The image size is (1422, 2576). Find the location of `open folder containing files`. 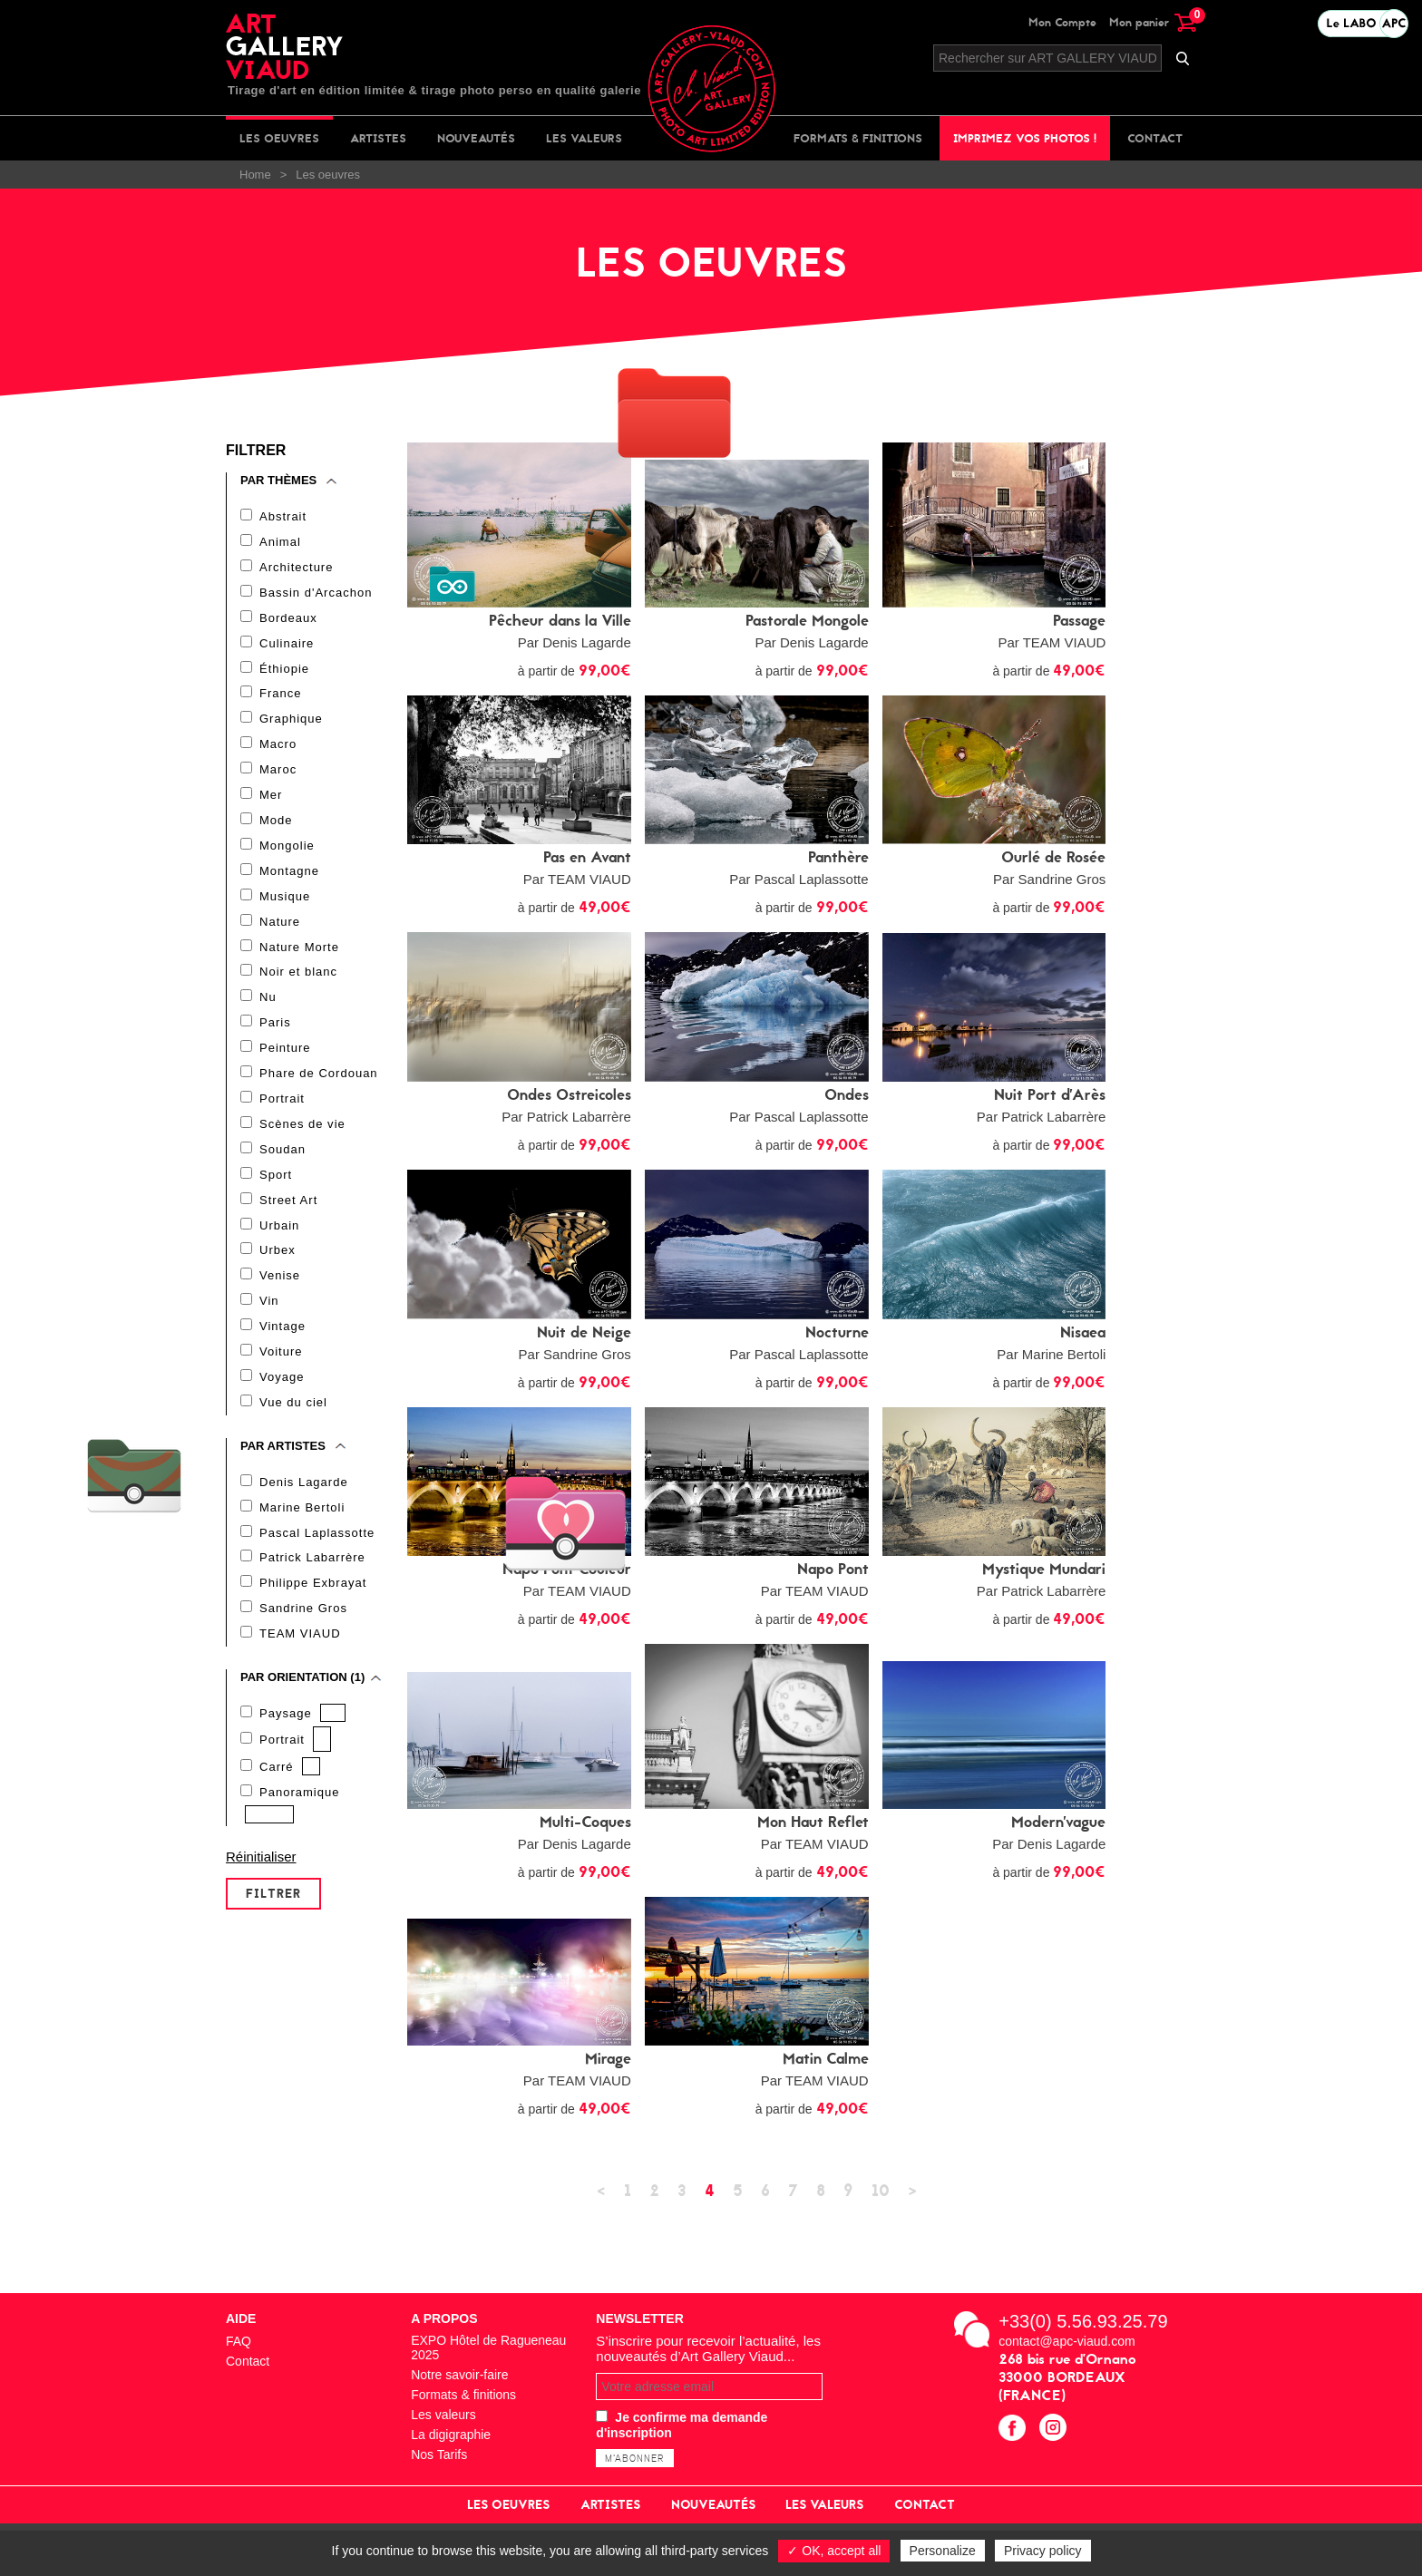

open folder containing files is located at coordinates (674, 413).